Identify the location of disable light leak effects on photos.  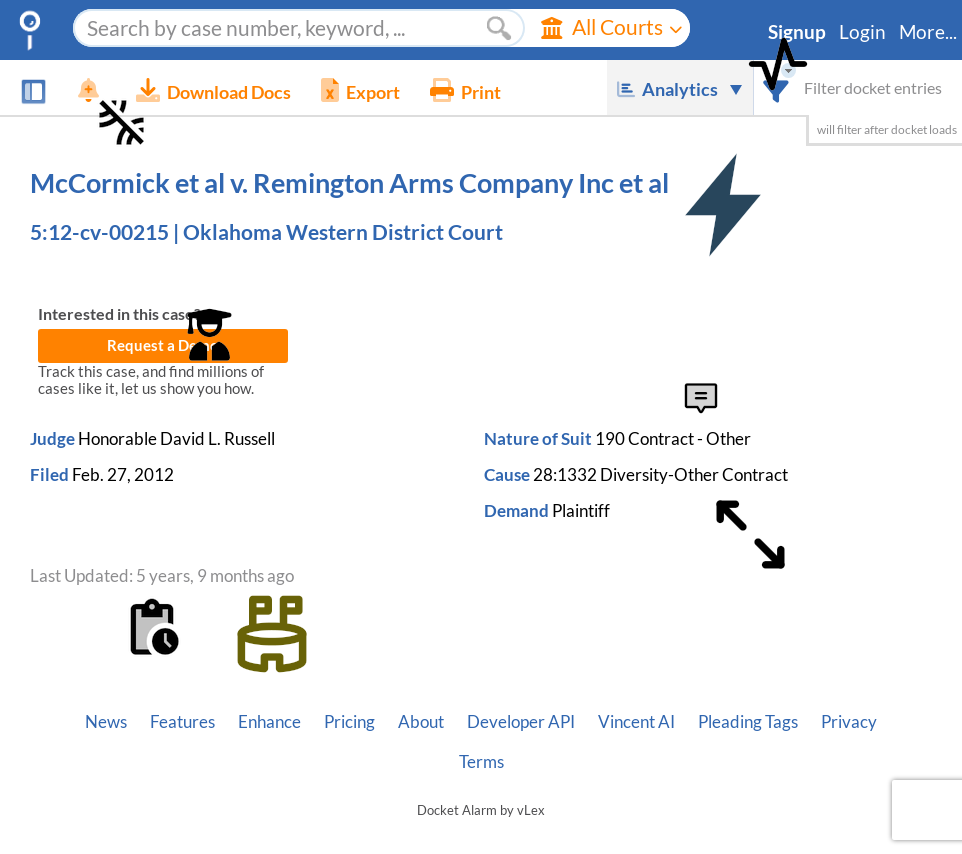
(121, 122).